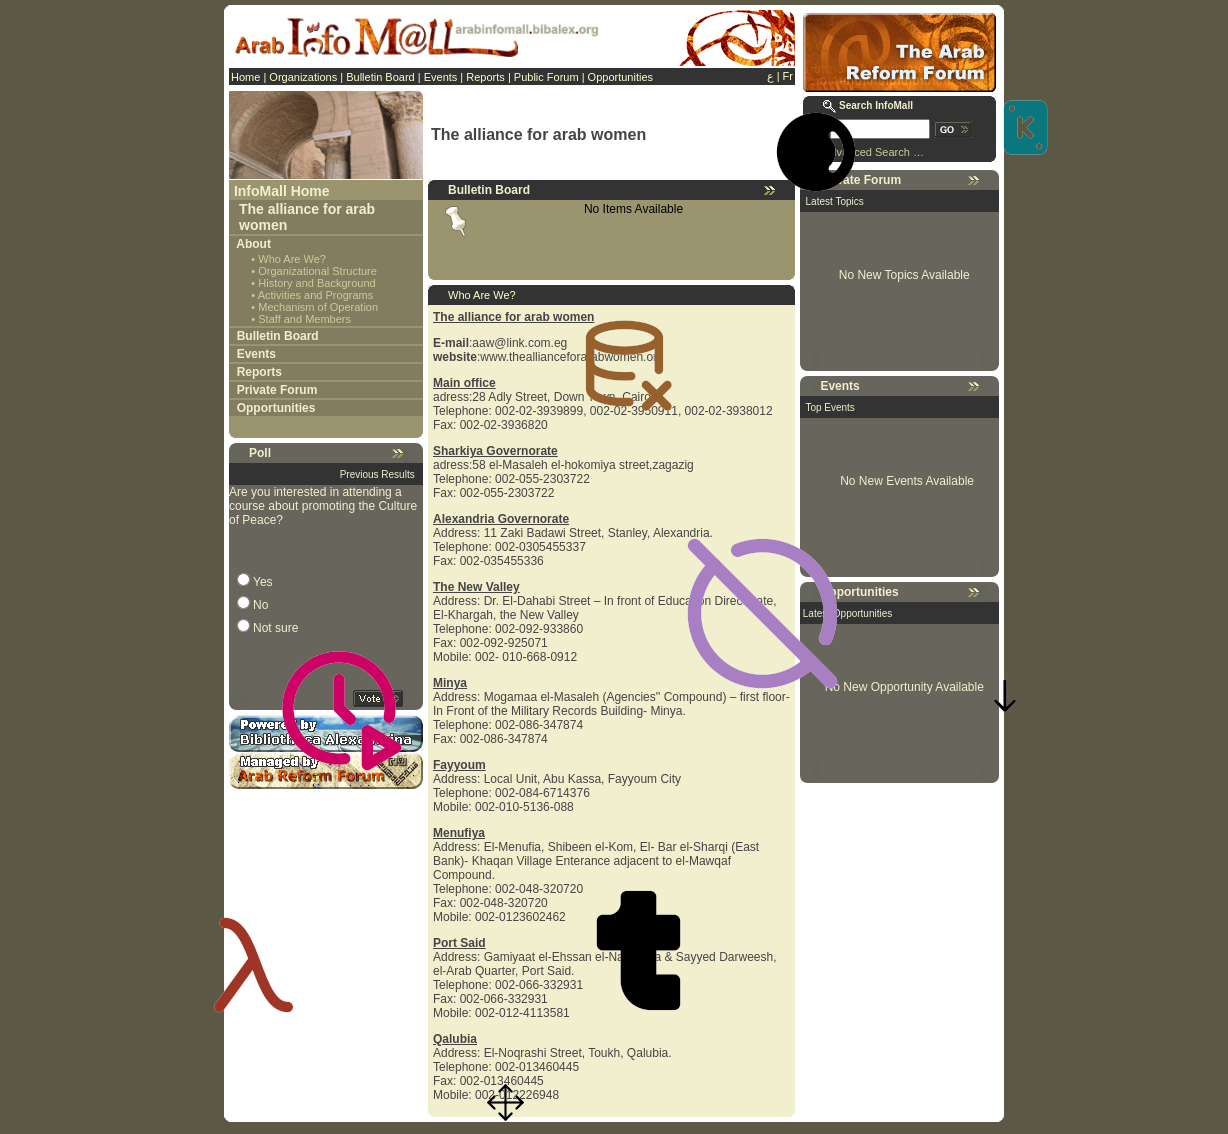 Image resolution: width=1228 pixels, height=1134 pixels. I want to click on access lambda or serverless function settings, so click(251, 965).